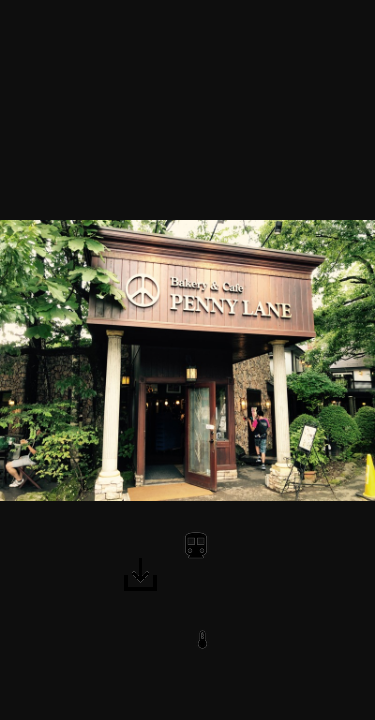 Image resolution: width=375 pixels, height=720 pixels. I want to click on get subway or metro directions, so click(196, 546).